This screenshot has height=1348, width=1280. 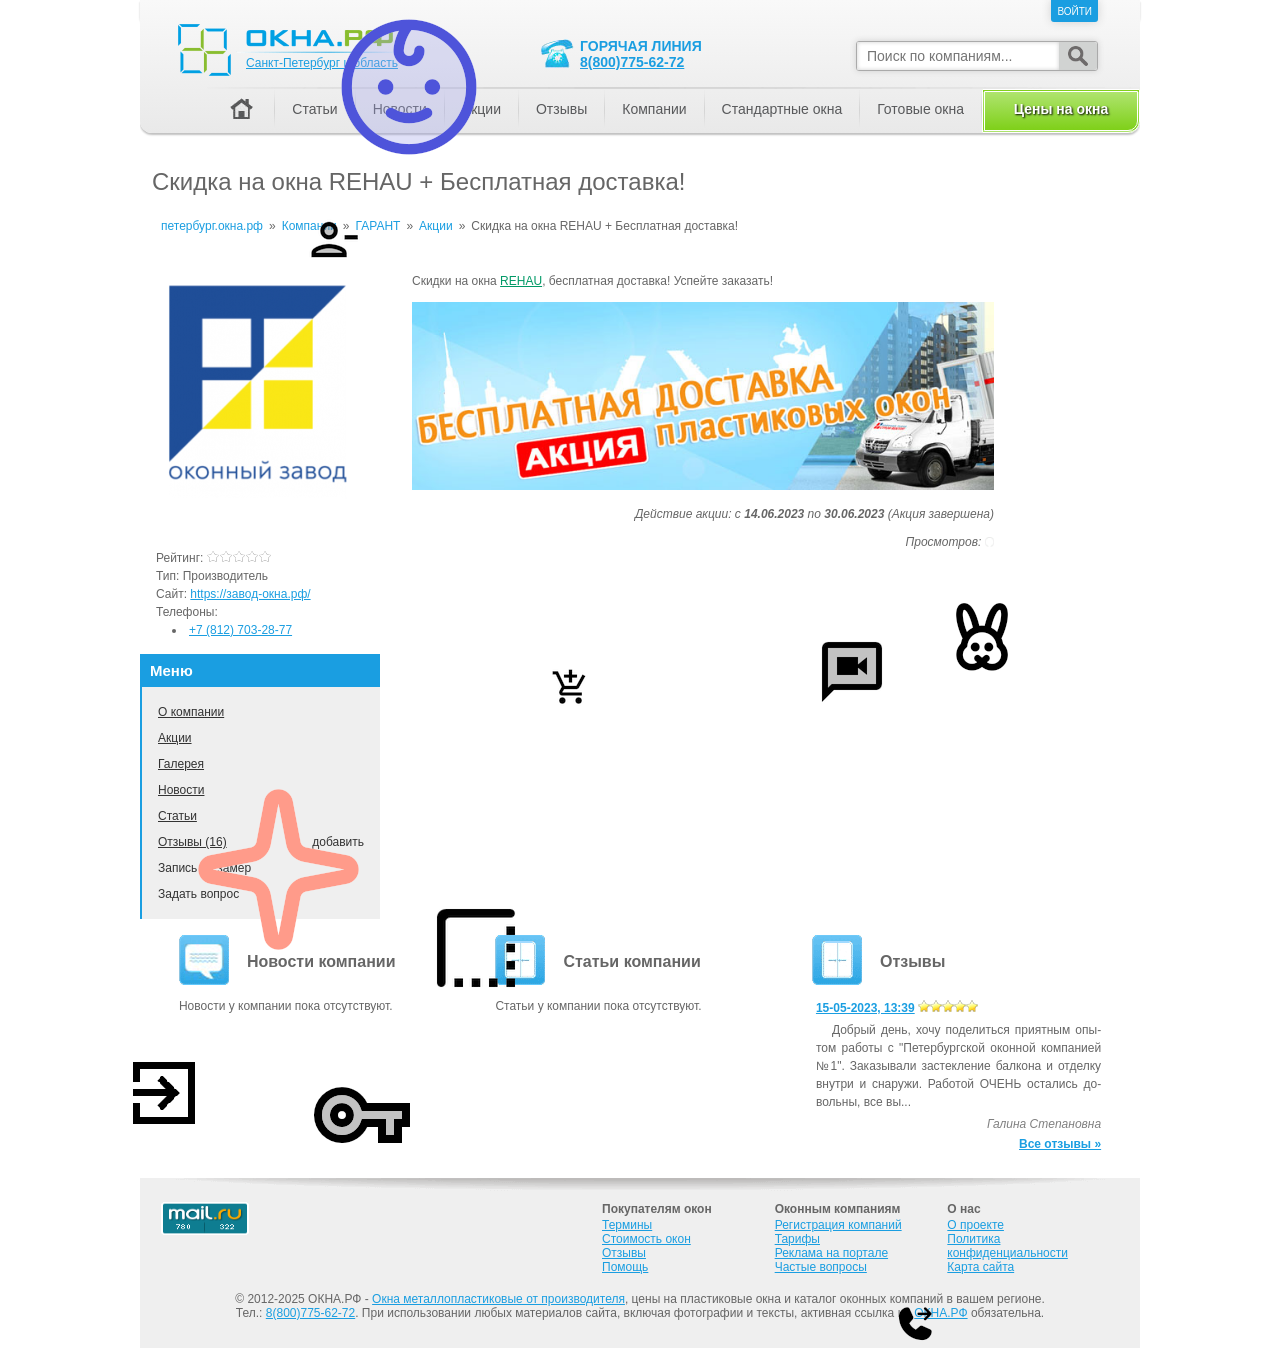 I want to click on access parental or family settings, so click(x=409, y=87).